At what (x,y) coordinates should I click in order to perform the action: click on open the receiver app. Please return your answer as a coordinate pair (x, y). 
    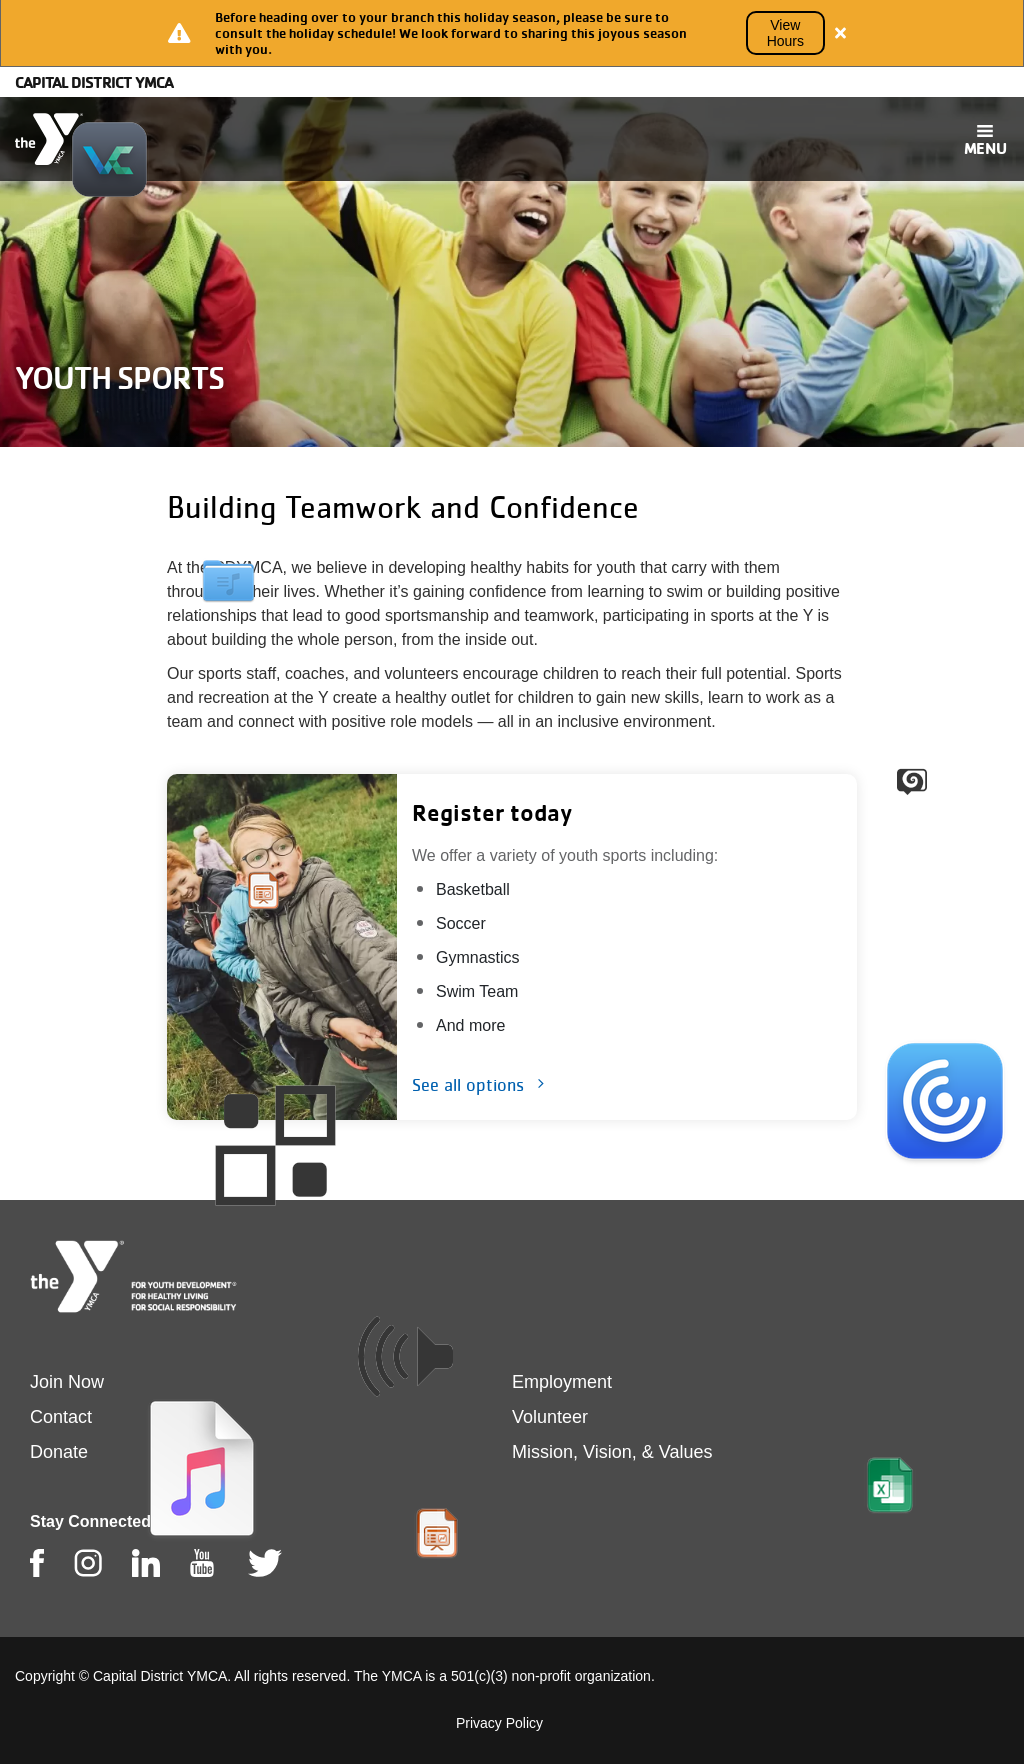
    Looking at the image, I should click on (945, 1101).